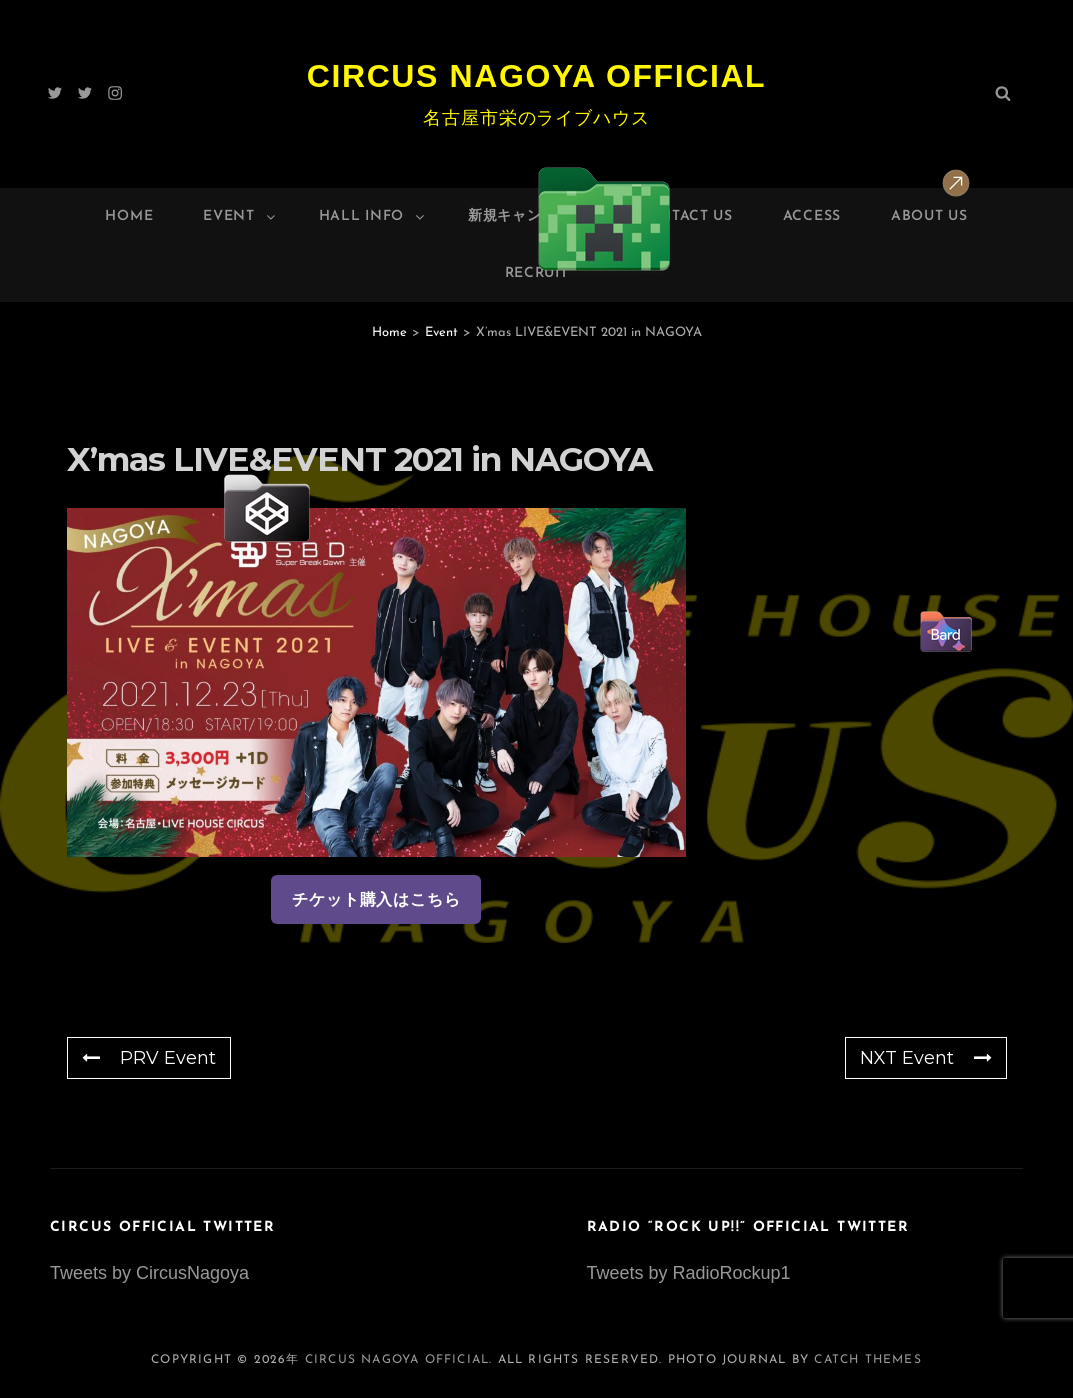 The width and height of the screenshot is (1073, 1398). I want to click on indicates a symbolic link or shortcut to another file, so click(956, 183).